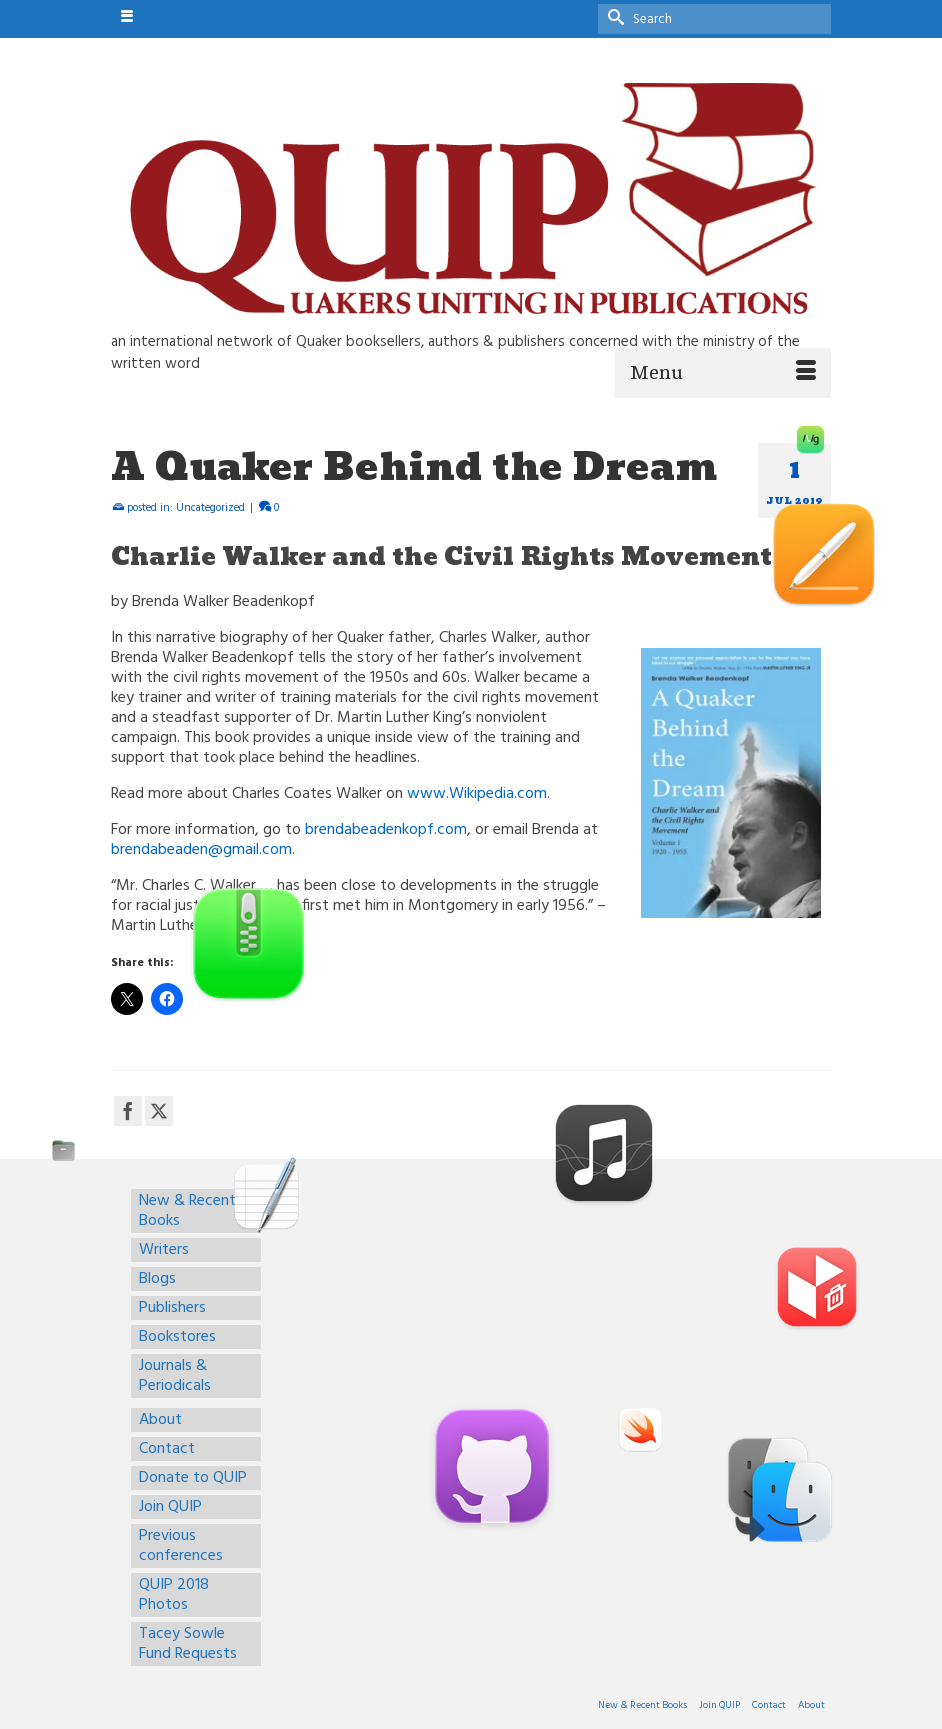 This screenshot has width=942, height=1729. What do you see at coordinates (266, 1196) in the screenshot?
I see `open TextEdit app for basic text editing` at bounding box center [266, 1196].